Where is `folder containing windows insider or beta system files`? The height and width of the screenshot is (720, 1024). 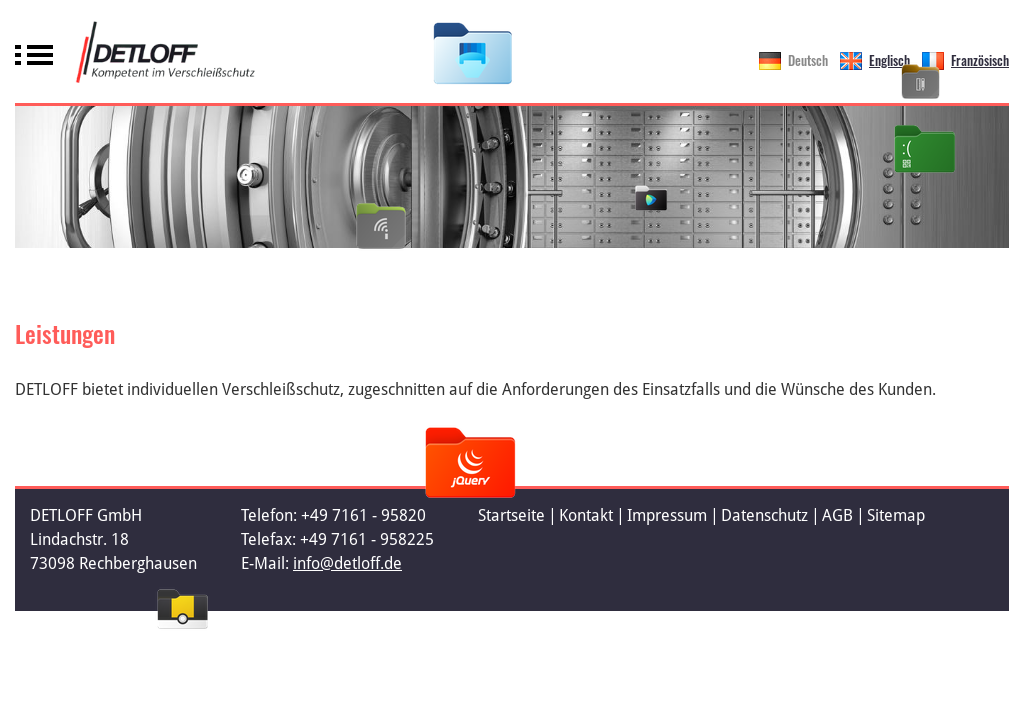 folder containing windows insider or beta system files is located at coordinates (924, 150).